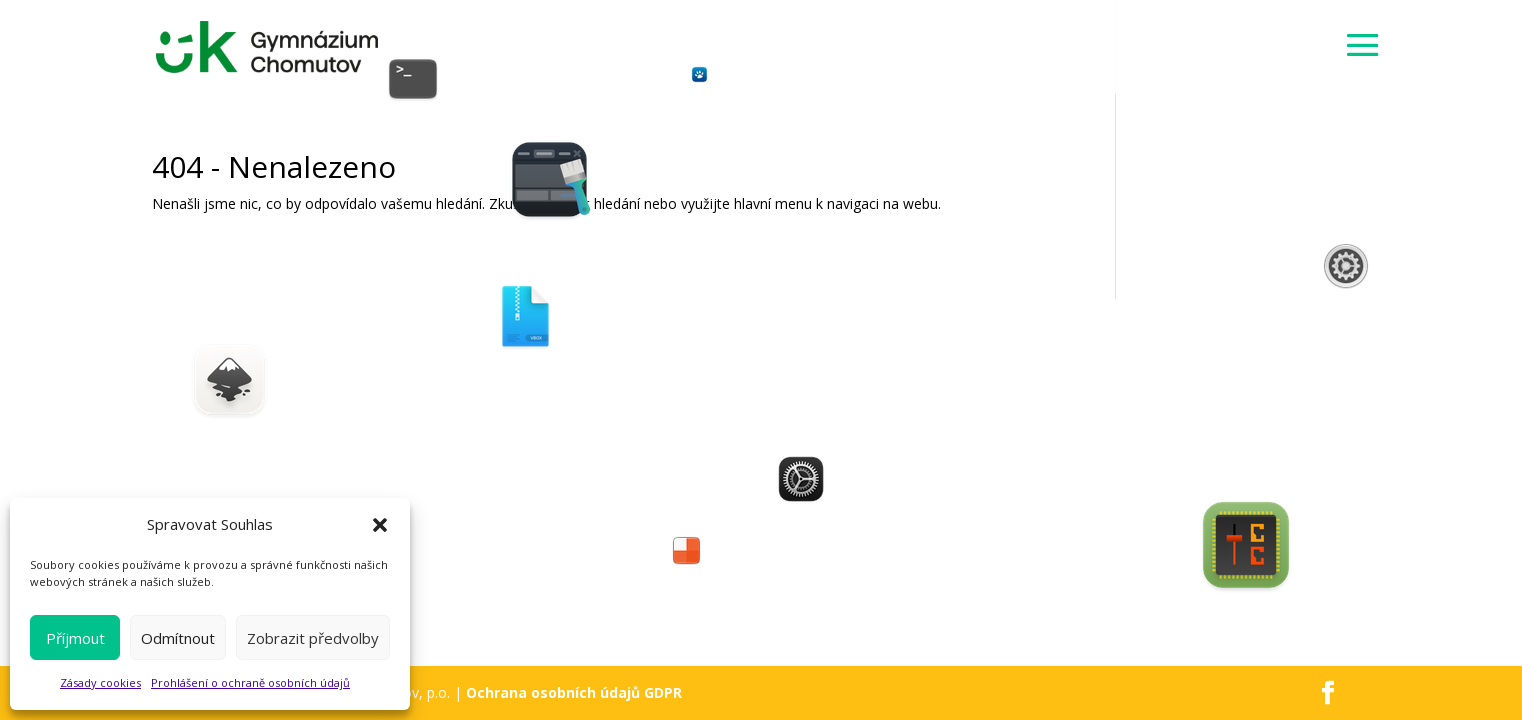  What do you see at coordinates (686, 550) in the screenshot?
I see `switch to the top-left workspace` at bounding box center [686, 550].